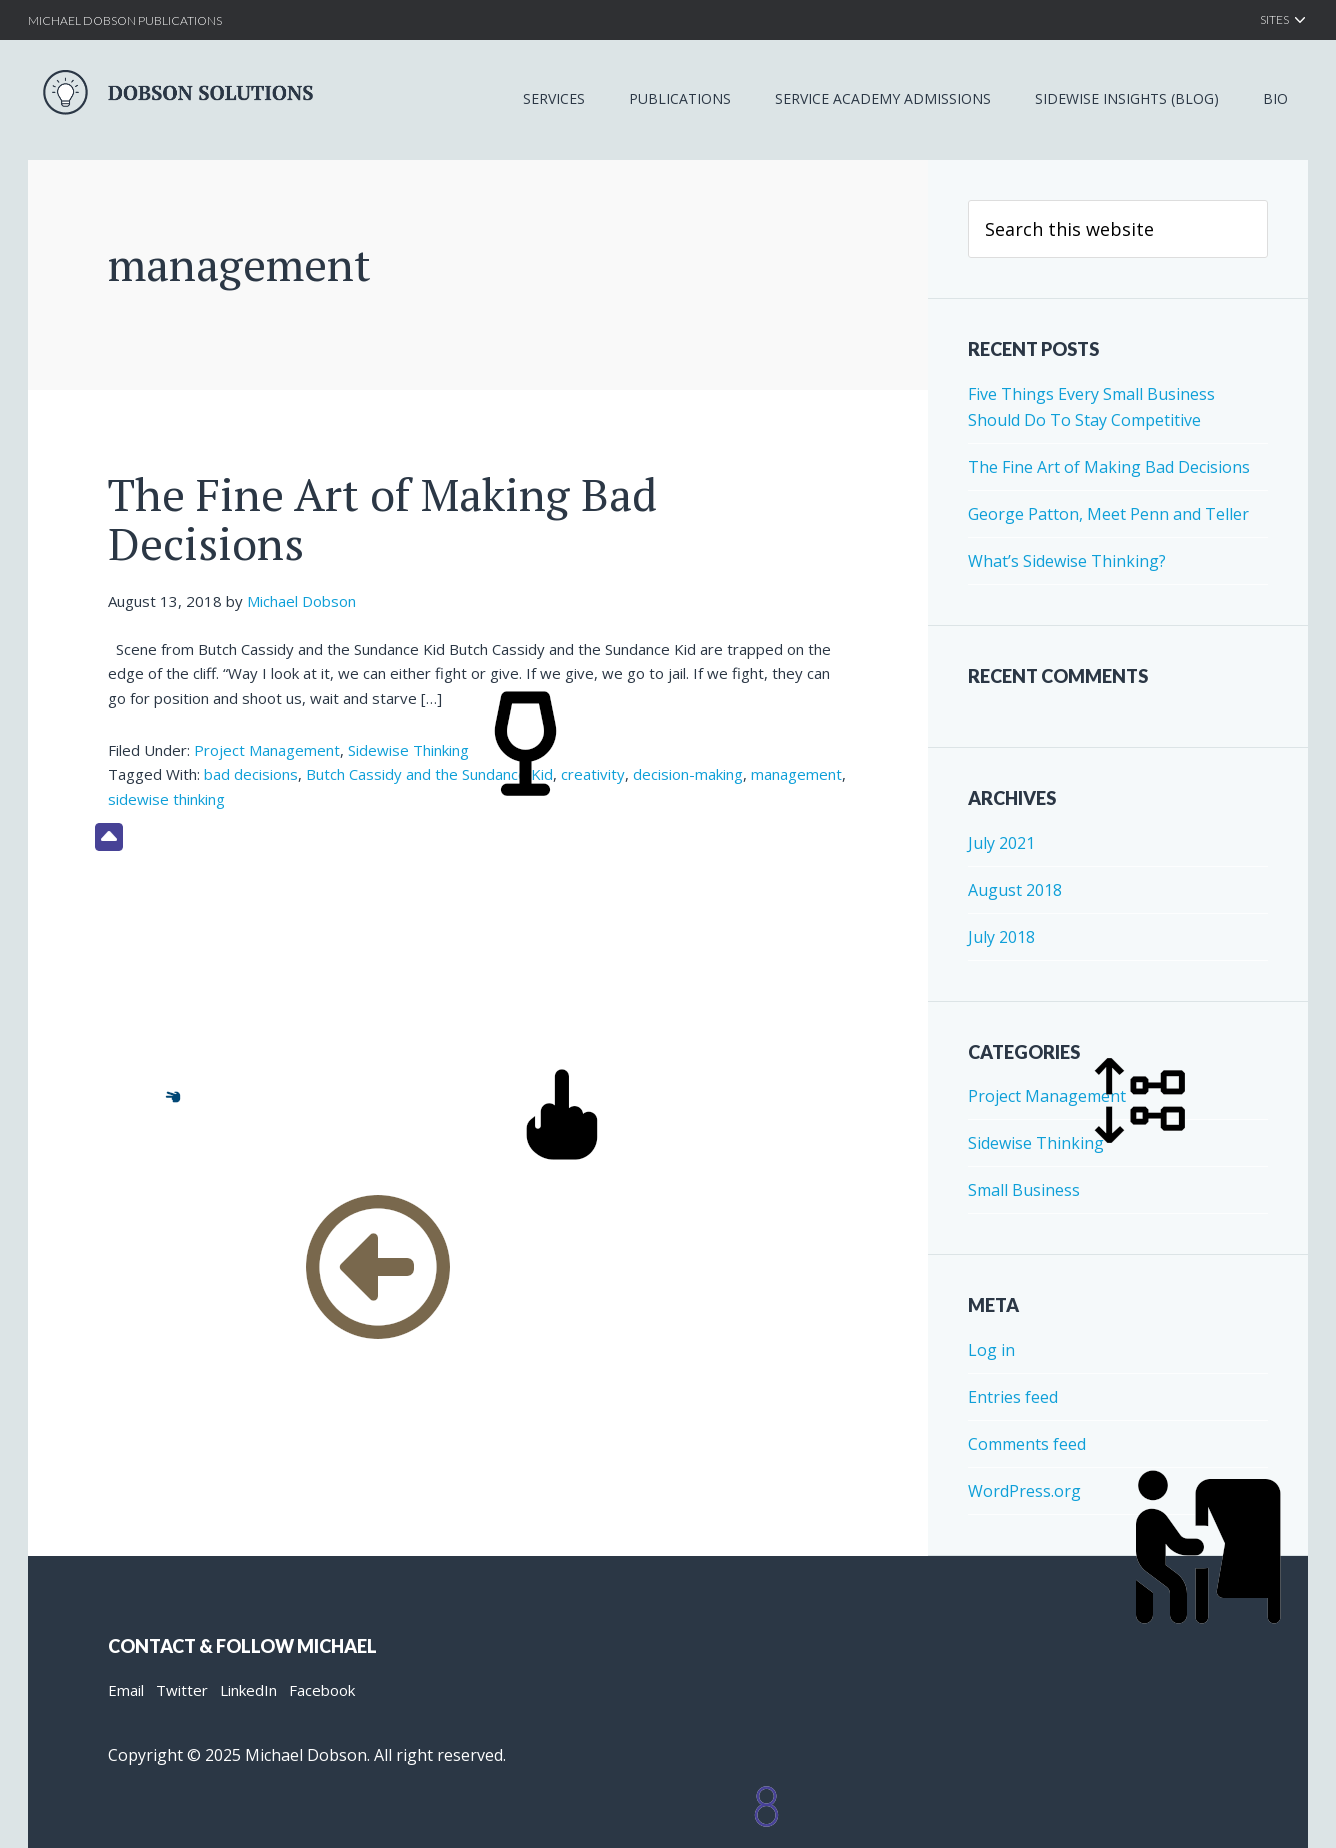 This screenshot has height=1848, width=1336. Describe the element at coordinates (173, 1097) in the screenshot. I see `select scissors in rock-paper-scissors game` at that location.